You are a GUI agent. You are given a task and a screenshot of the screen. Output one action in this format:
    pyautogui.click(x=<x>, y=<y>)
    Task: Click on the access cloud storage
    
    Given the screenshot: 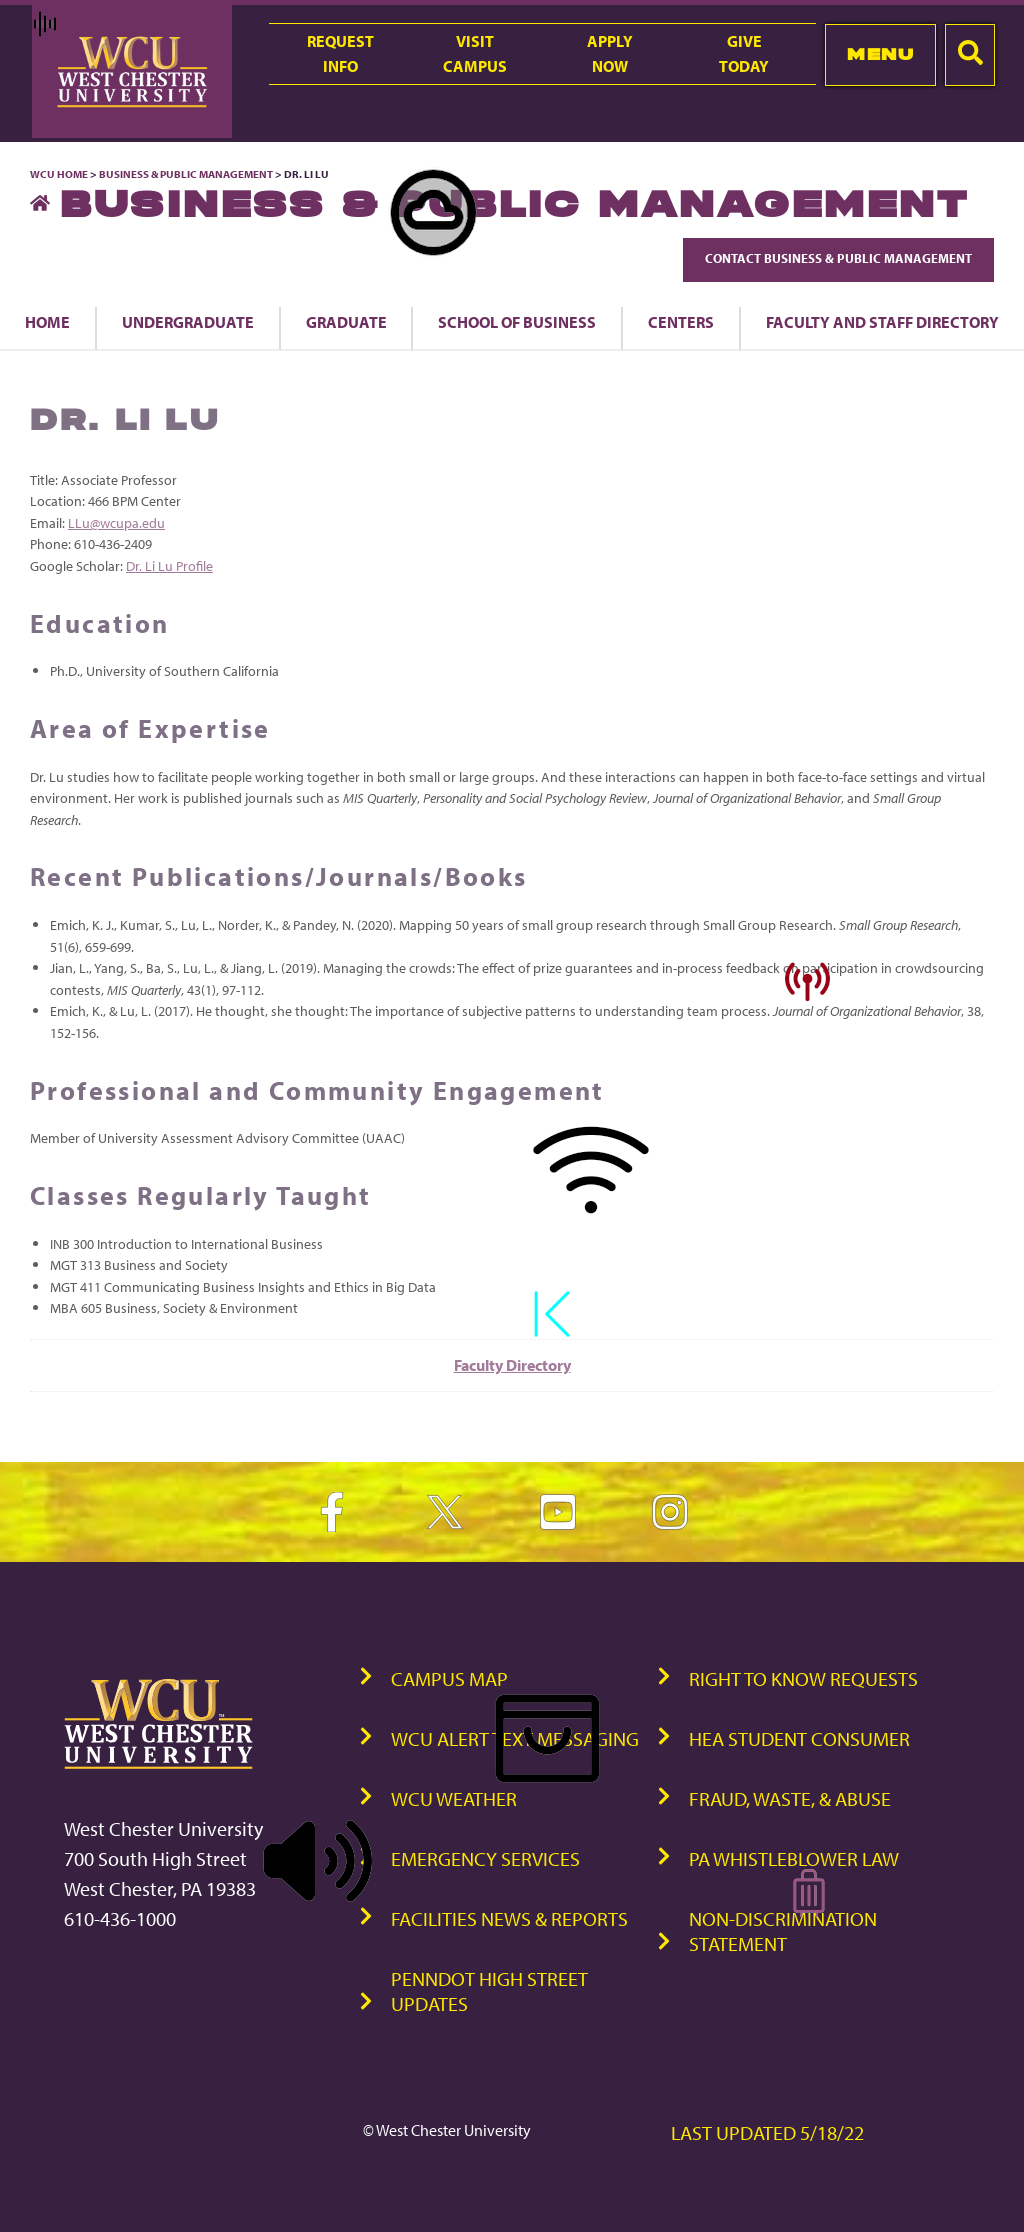 What is the action you would take?
    pyautogui.click(x=433, y=212)
    